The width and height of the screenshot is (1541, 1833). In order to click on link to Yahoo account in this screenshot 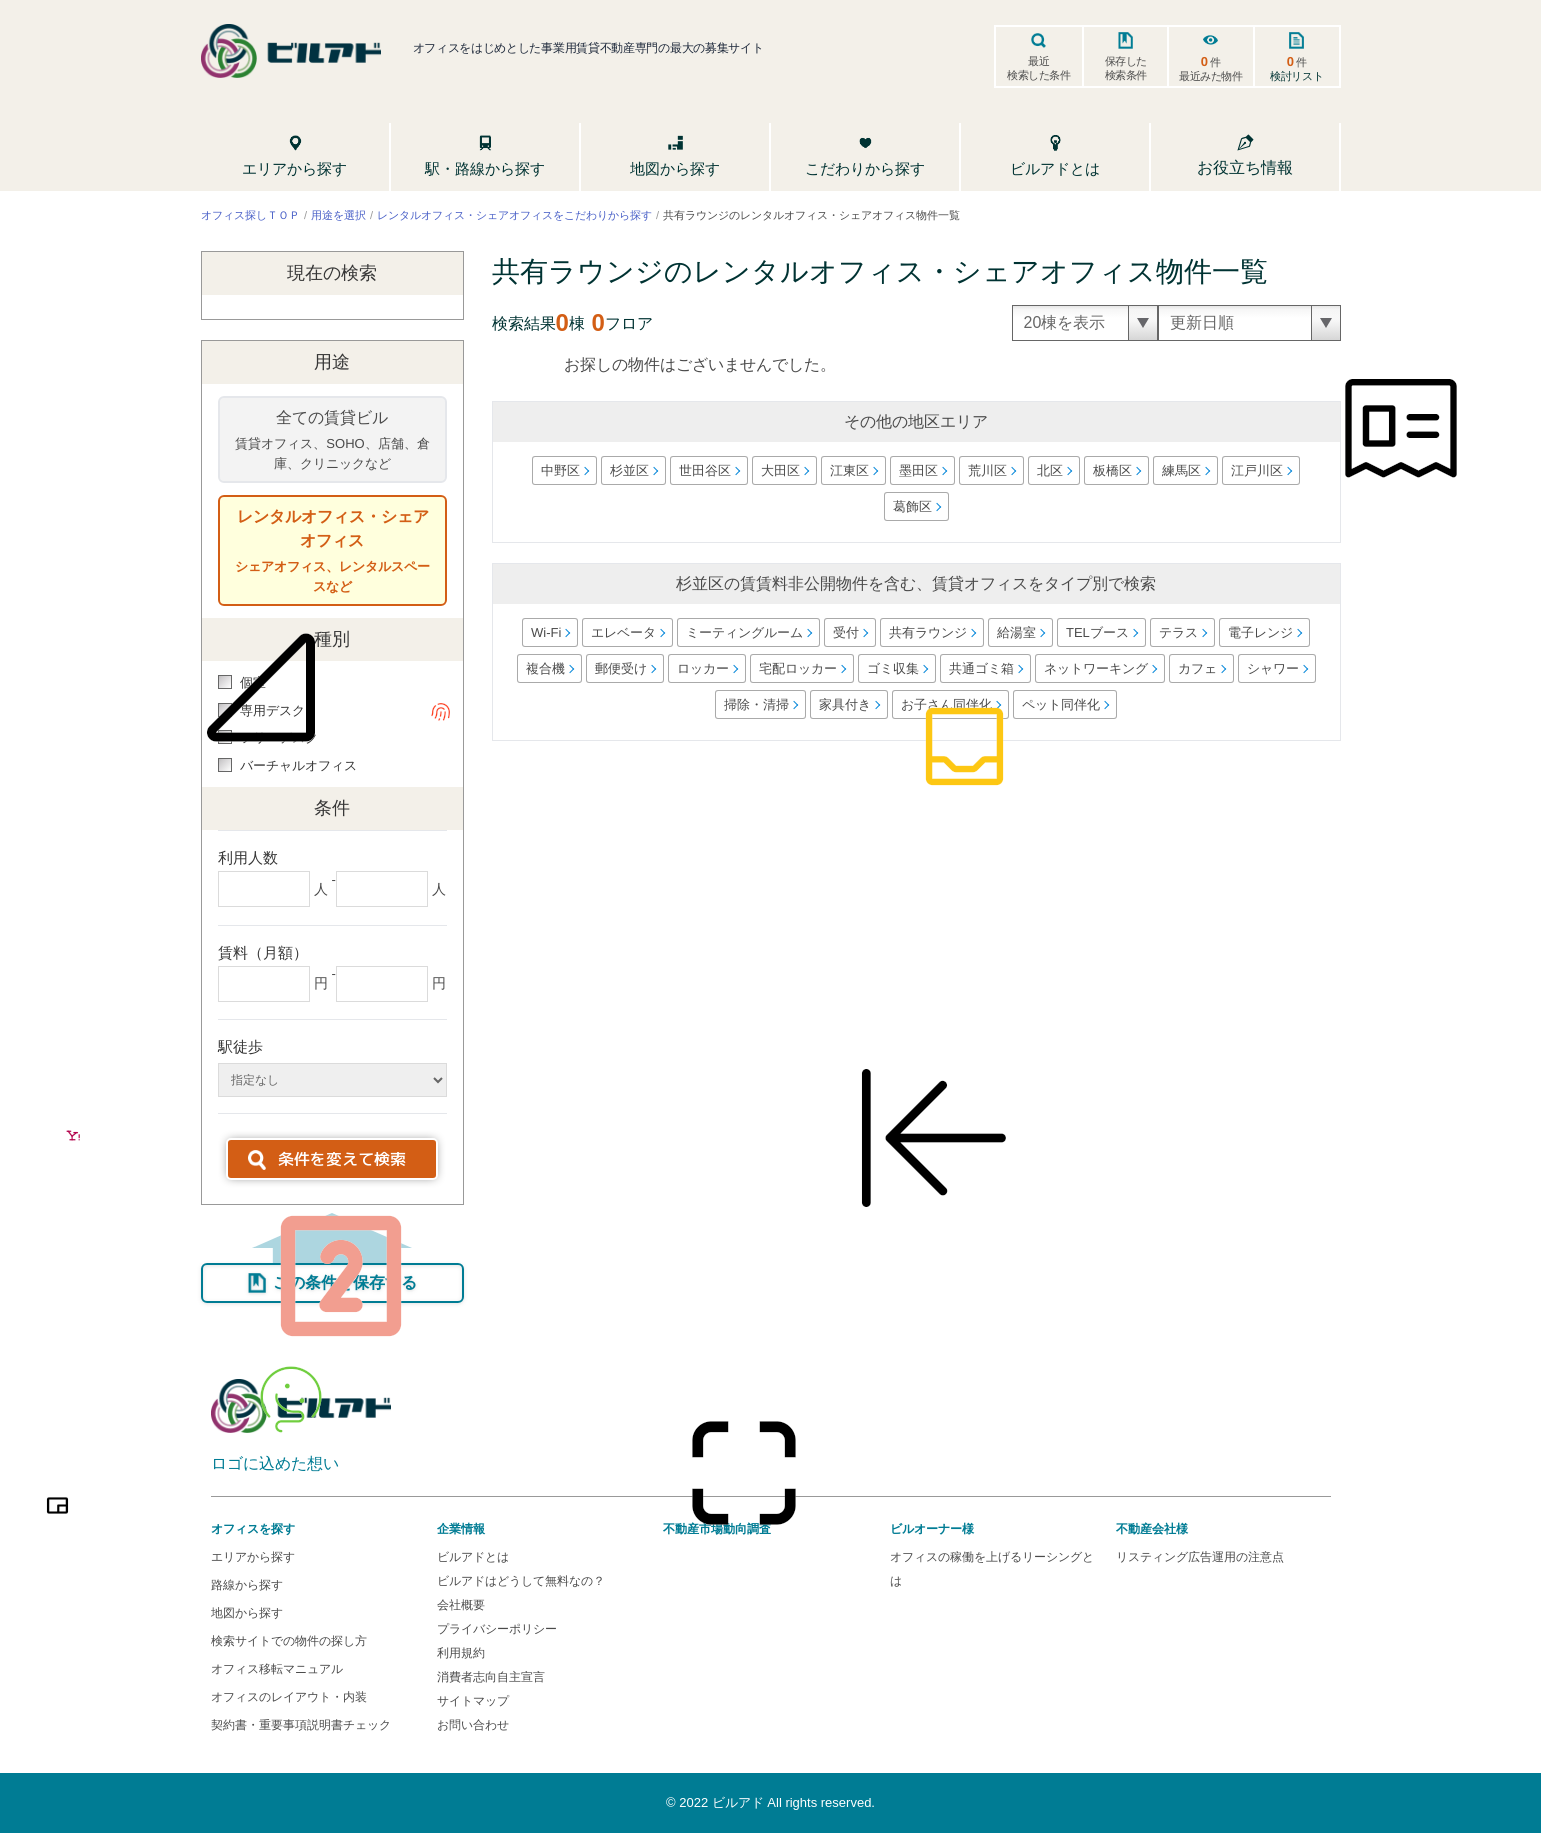, I will do `click(73, 1135)`.